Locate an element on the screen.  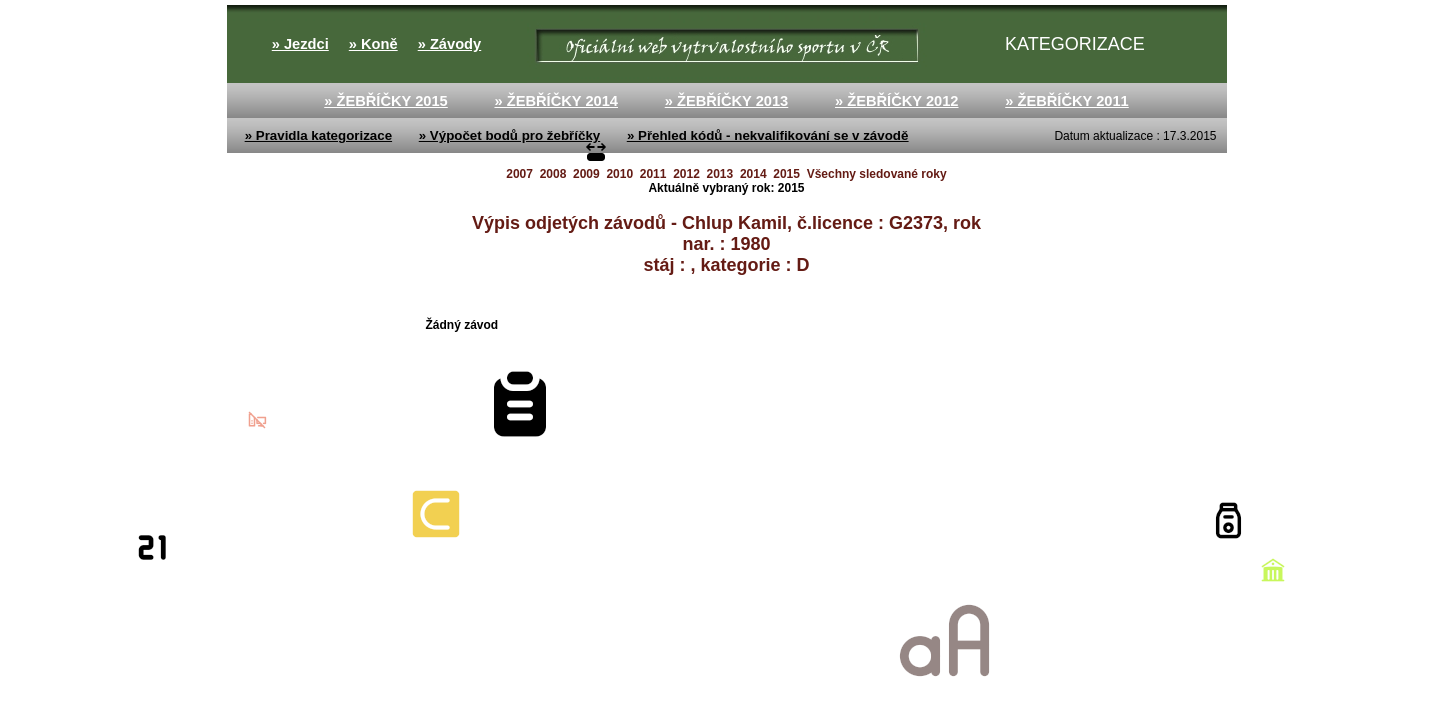
access library or archives is located at coordinates (1273, 570).